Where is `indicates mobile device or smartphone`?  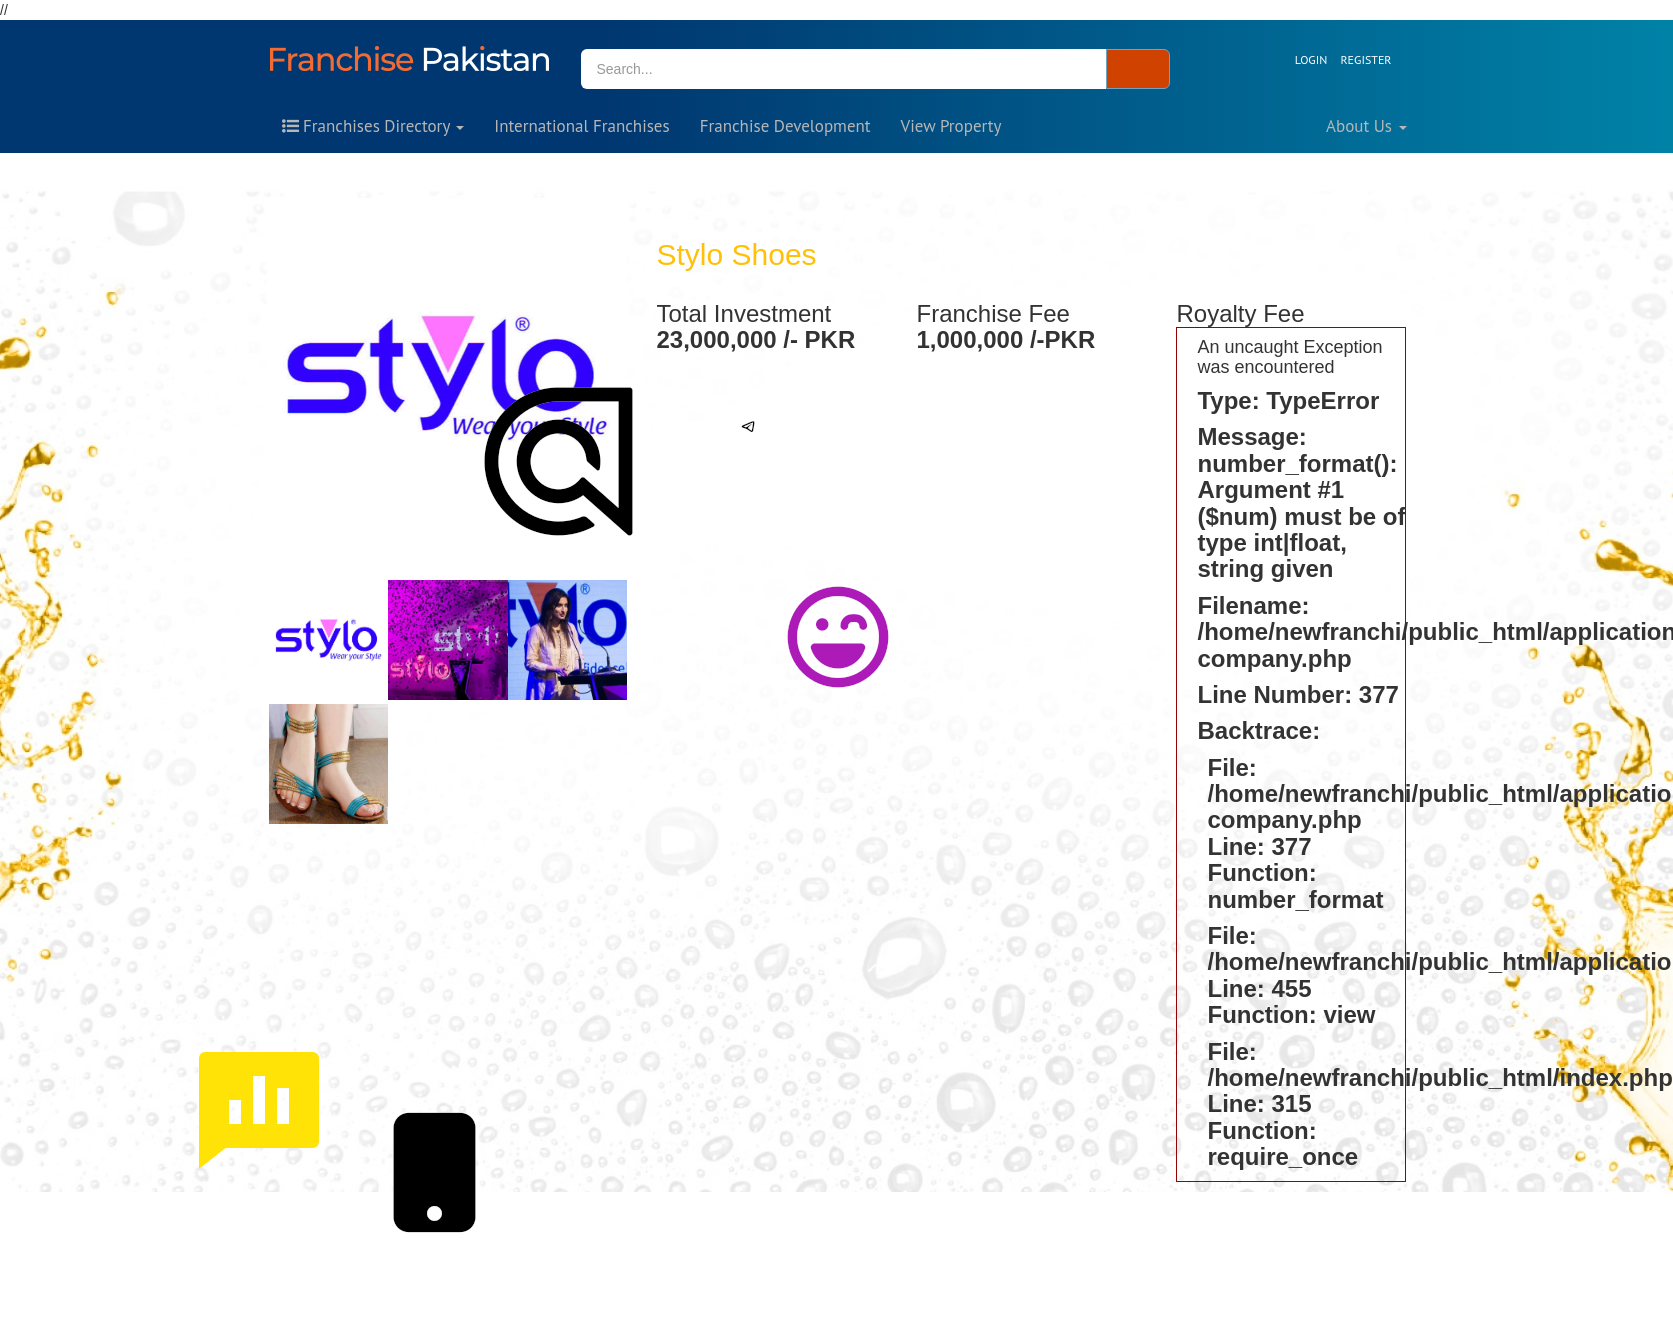 indicates mobile device or smartphone is located at coordinates (434, 1172).